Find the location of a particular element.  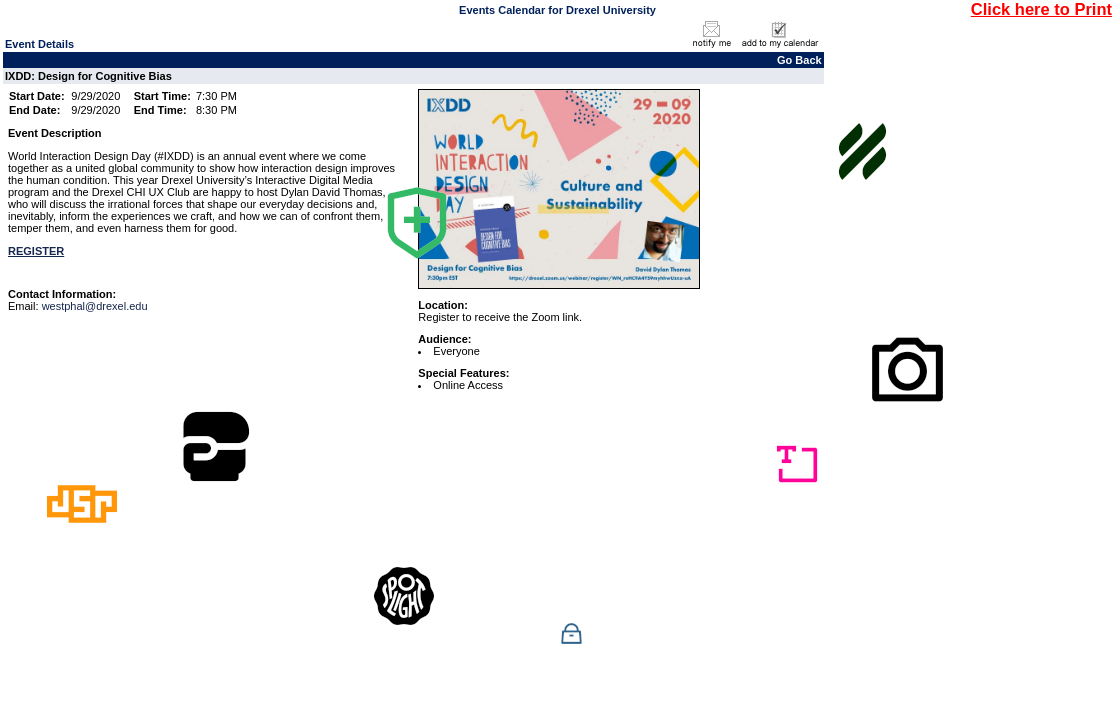

spotlight app logo is located at coordinates (404, 596).